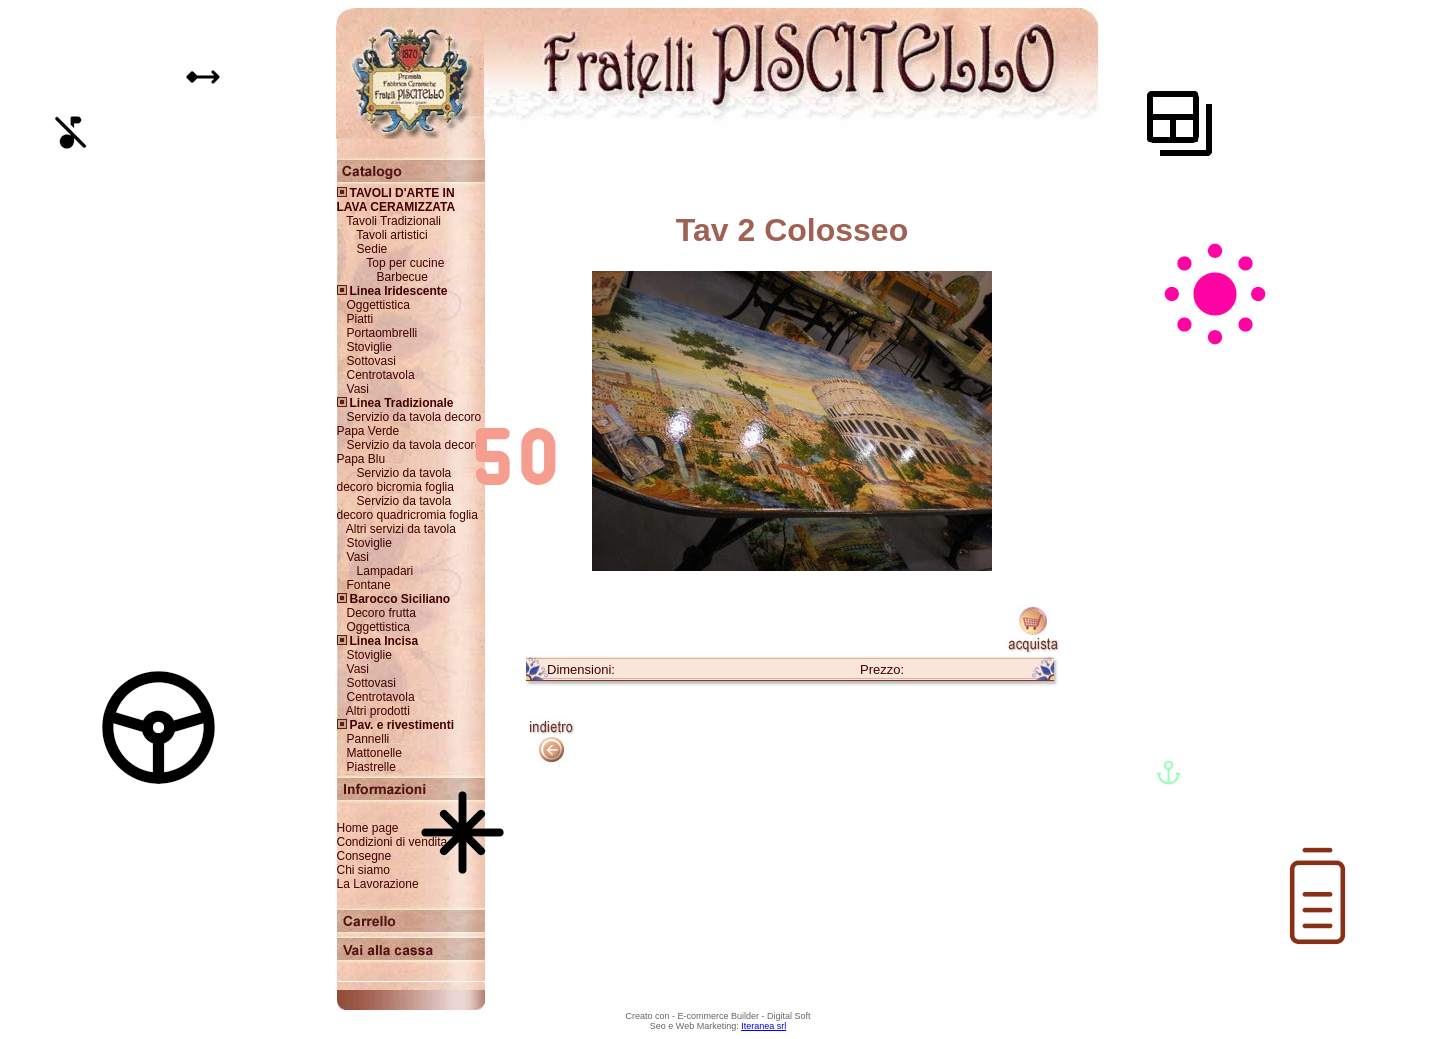  I want to click on create a backup copy of table data, so click(1179, 123).